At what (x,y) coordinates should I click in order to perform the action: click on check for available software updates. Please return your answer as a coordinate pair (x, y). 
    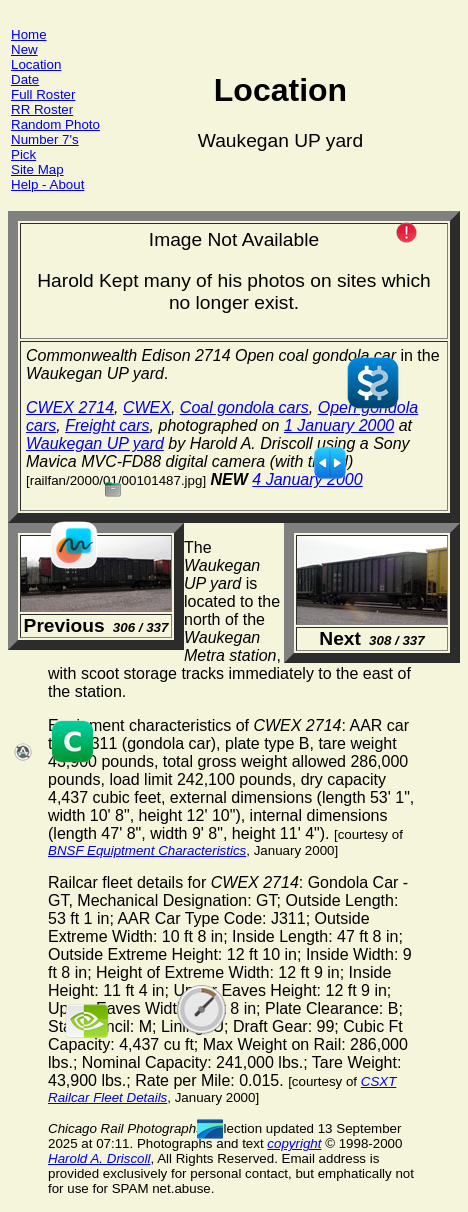
    Looking at the image, I should click on (23, 752).